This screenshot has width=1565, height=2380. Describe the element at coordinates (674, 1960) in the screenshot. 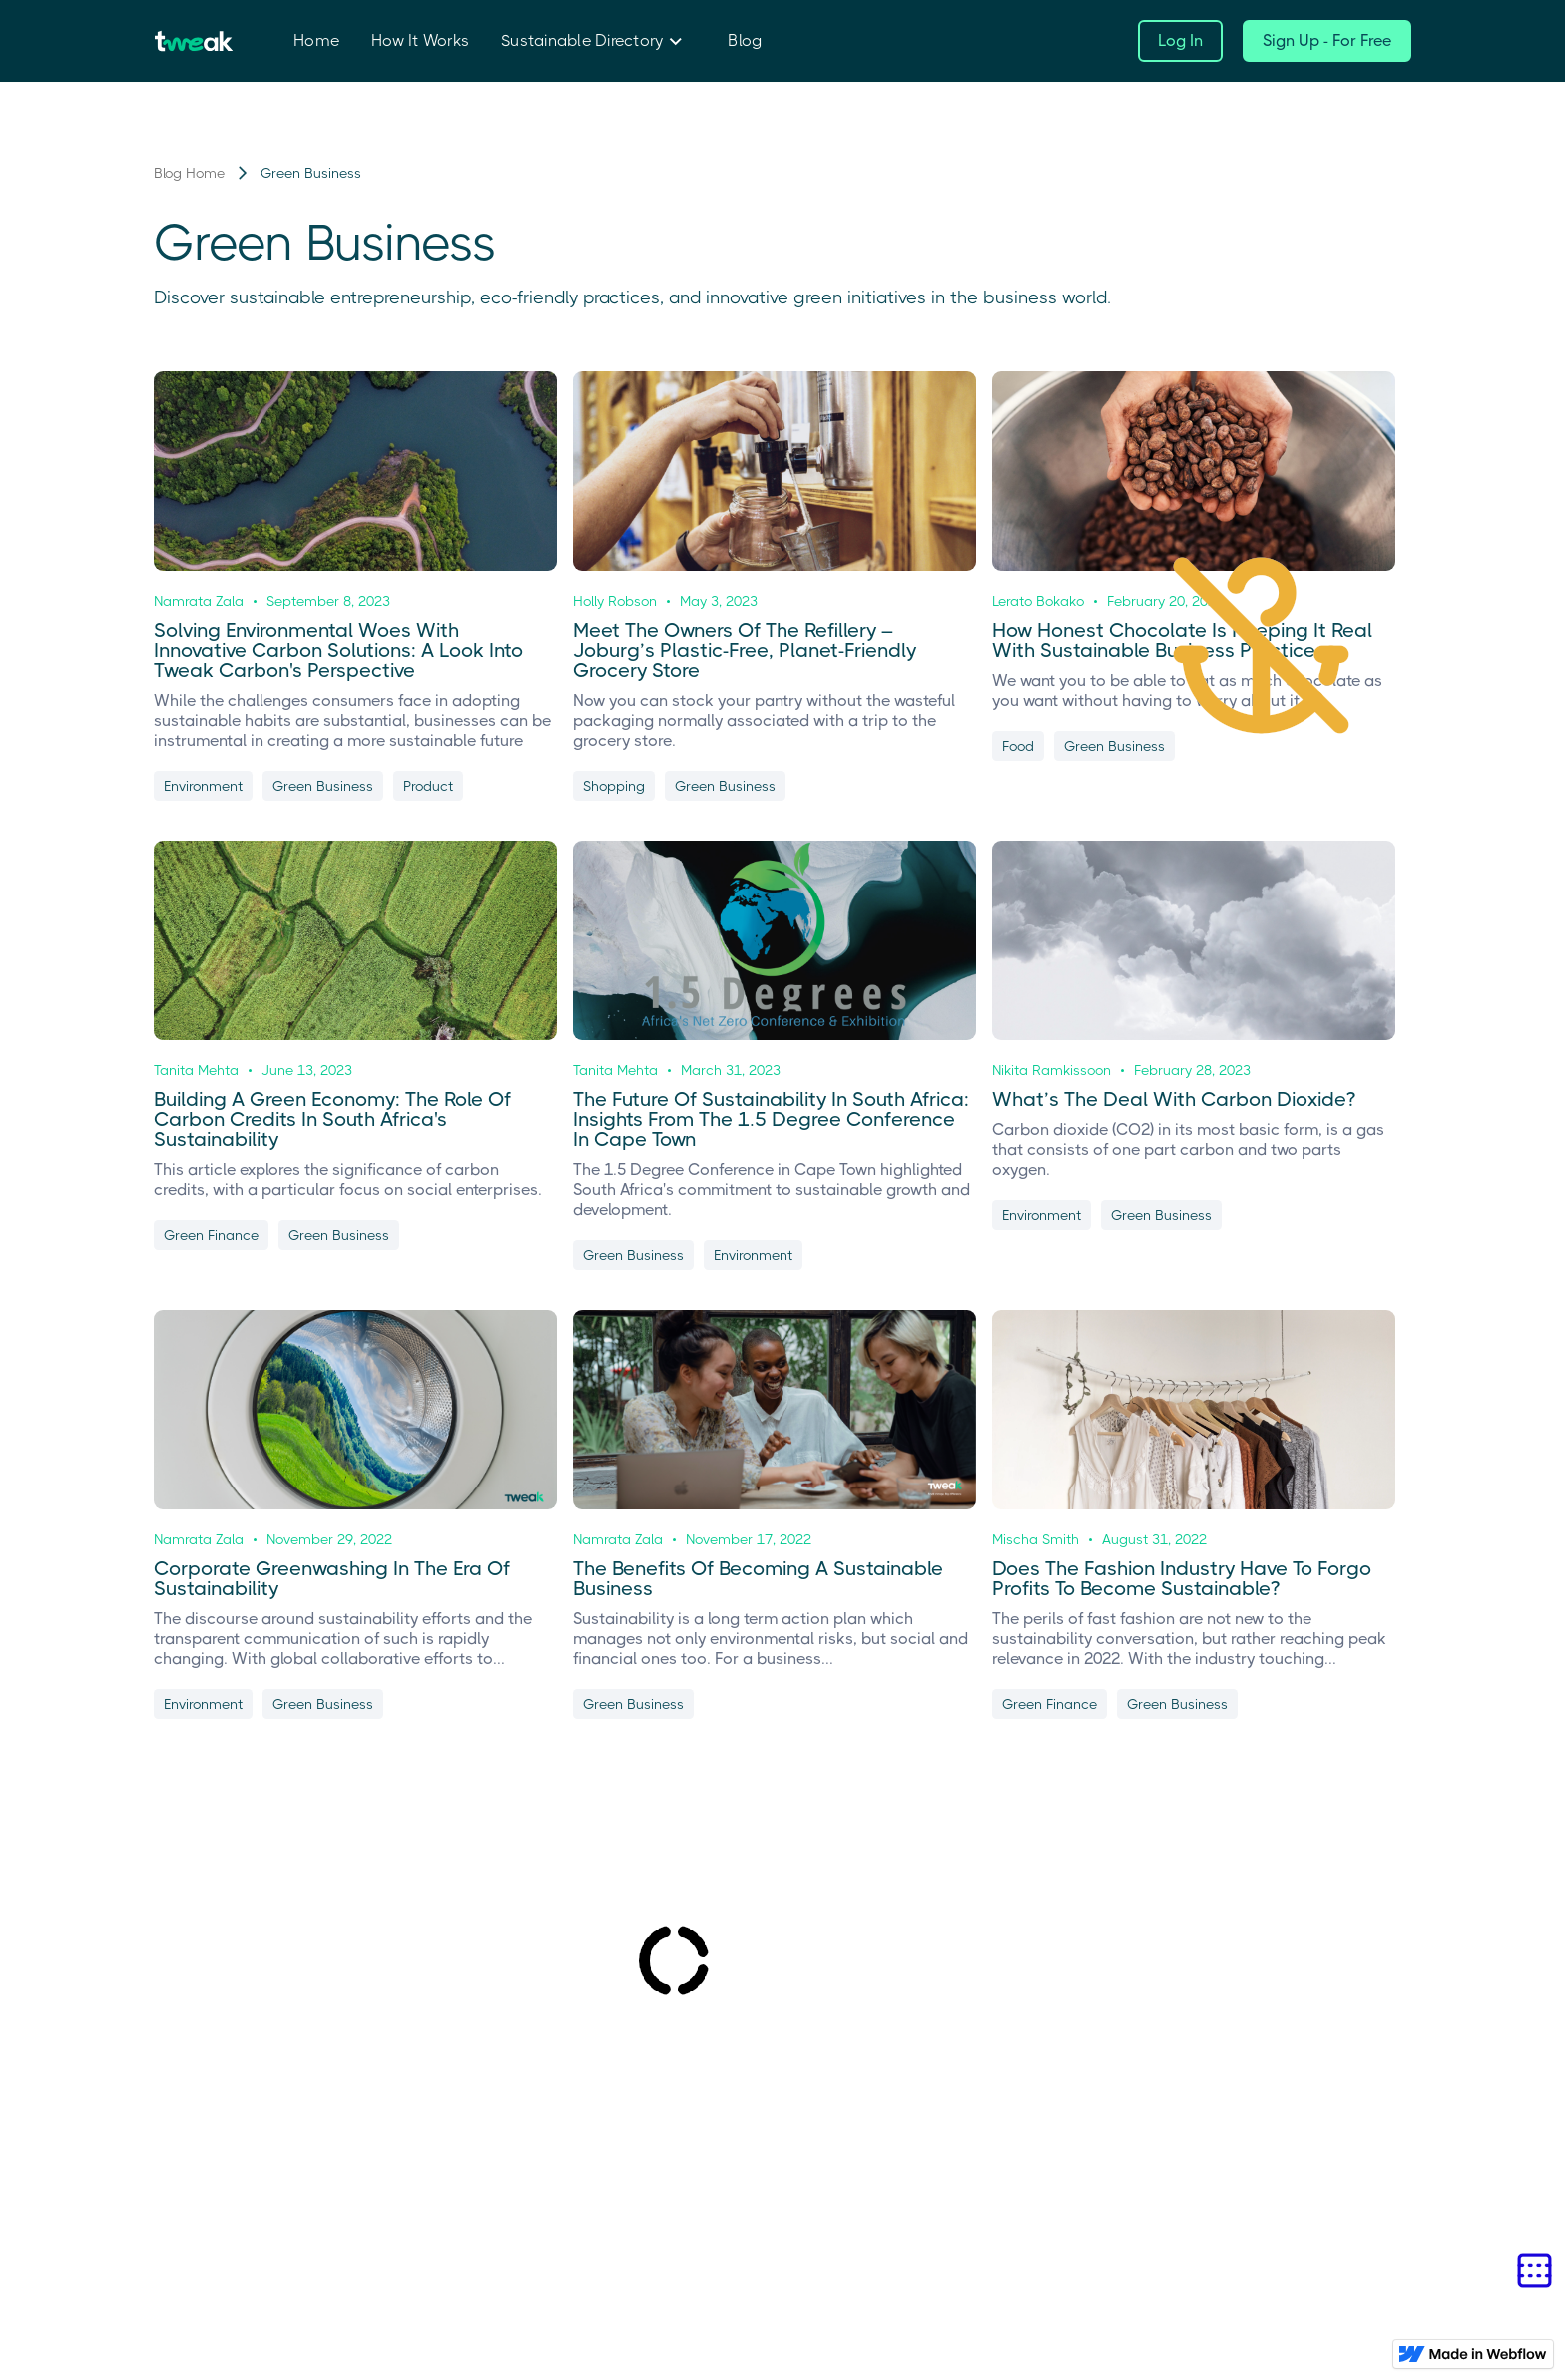

I see `loading or processing in progress` at that location.